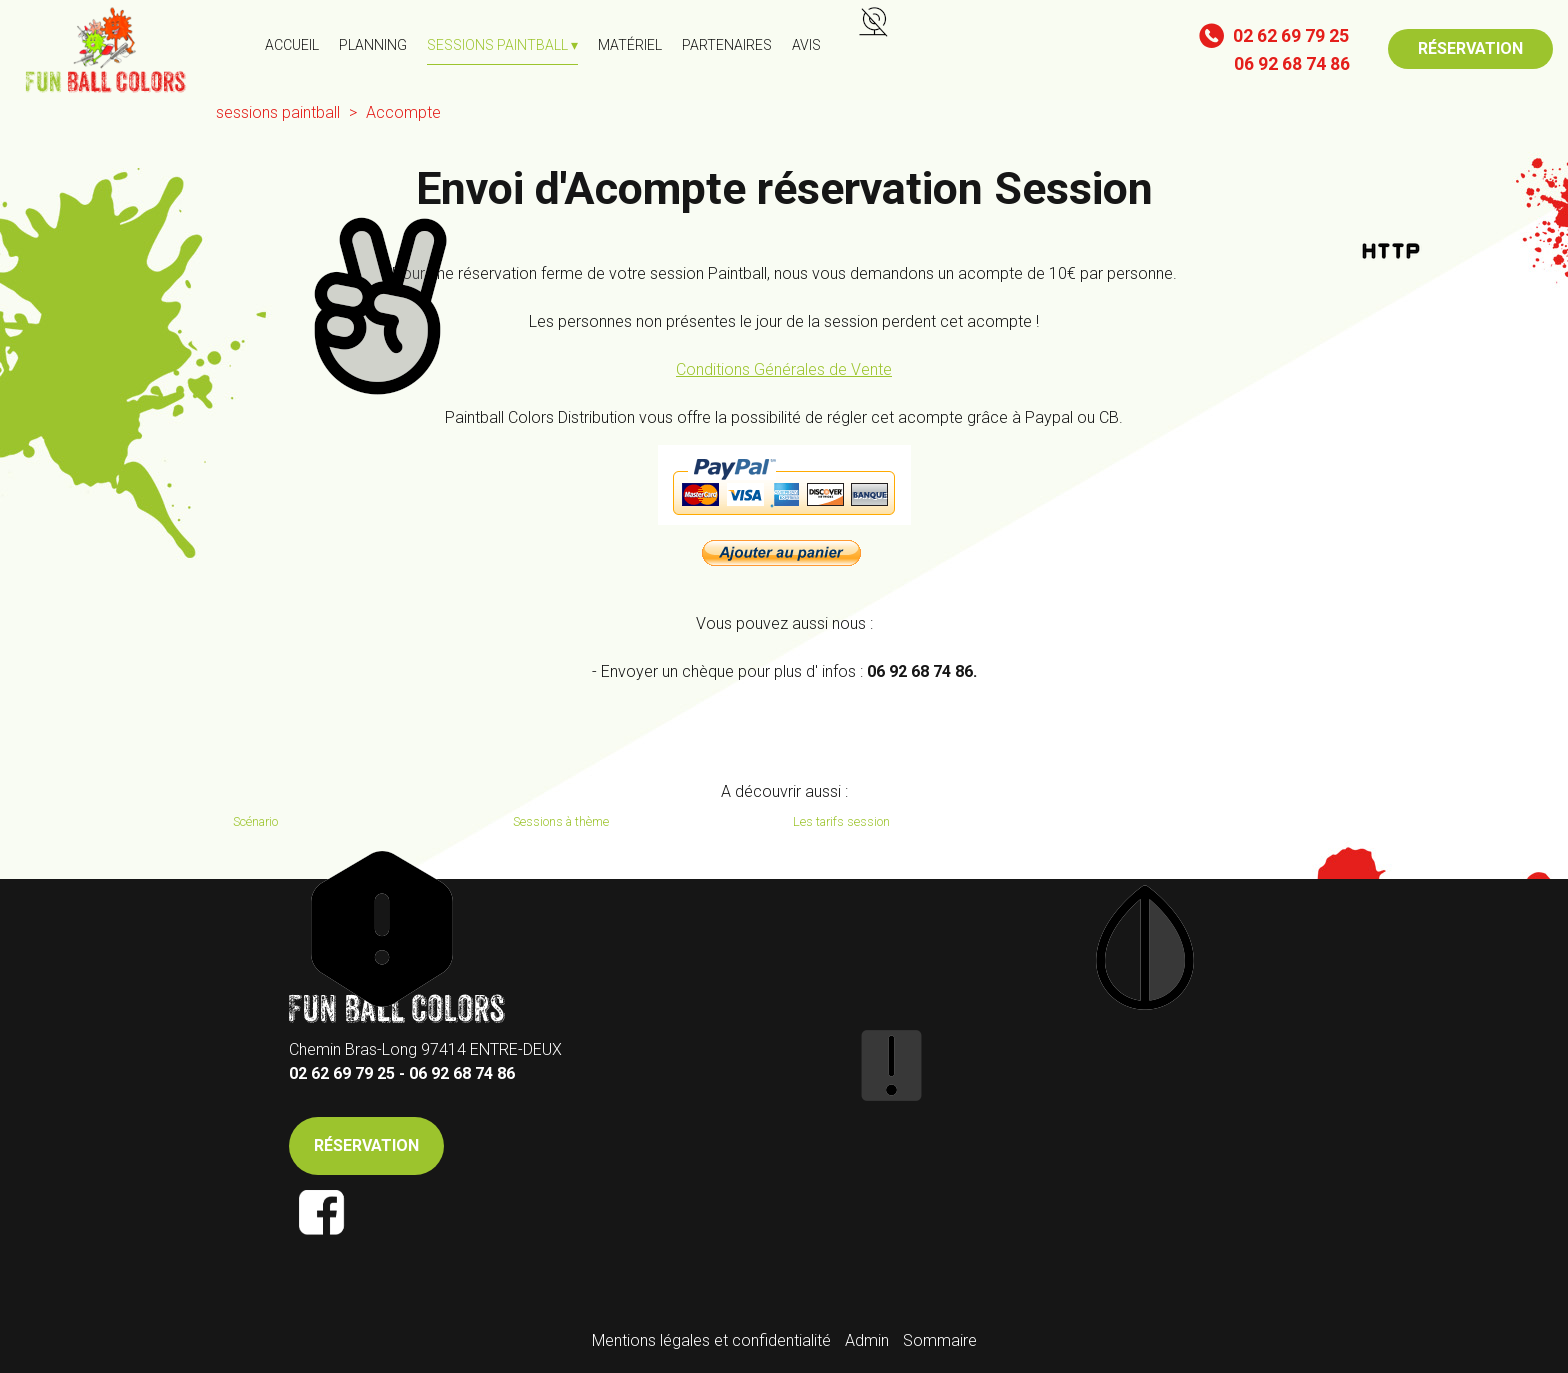 The image size is (1568, 1373). I want to click on peace sign gesture or emoji reaction, so click(377, 306).